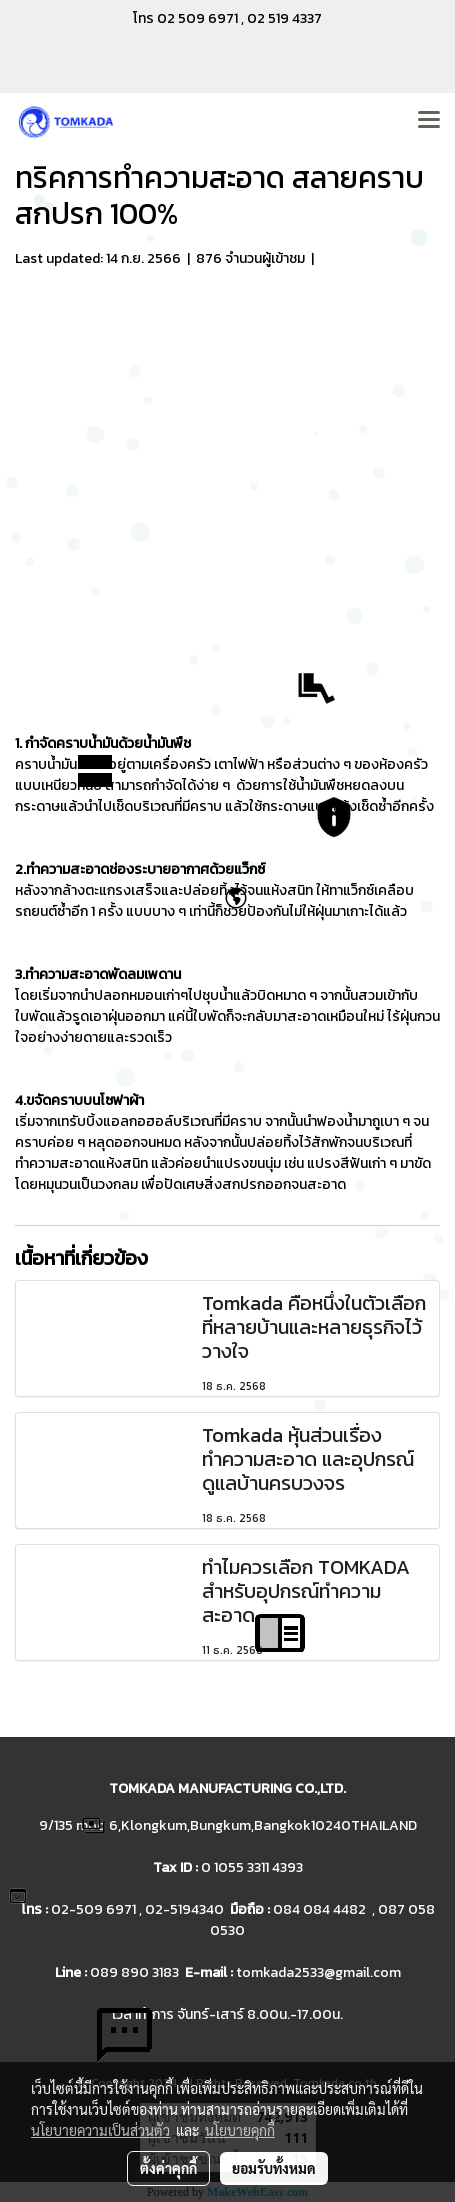 This screenshot has height=2202, width=455. I want to click on open text messages, so click(124, 2035).